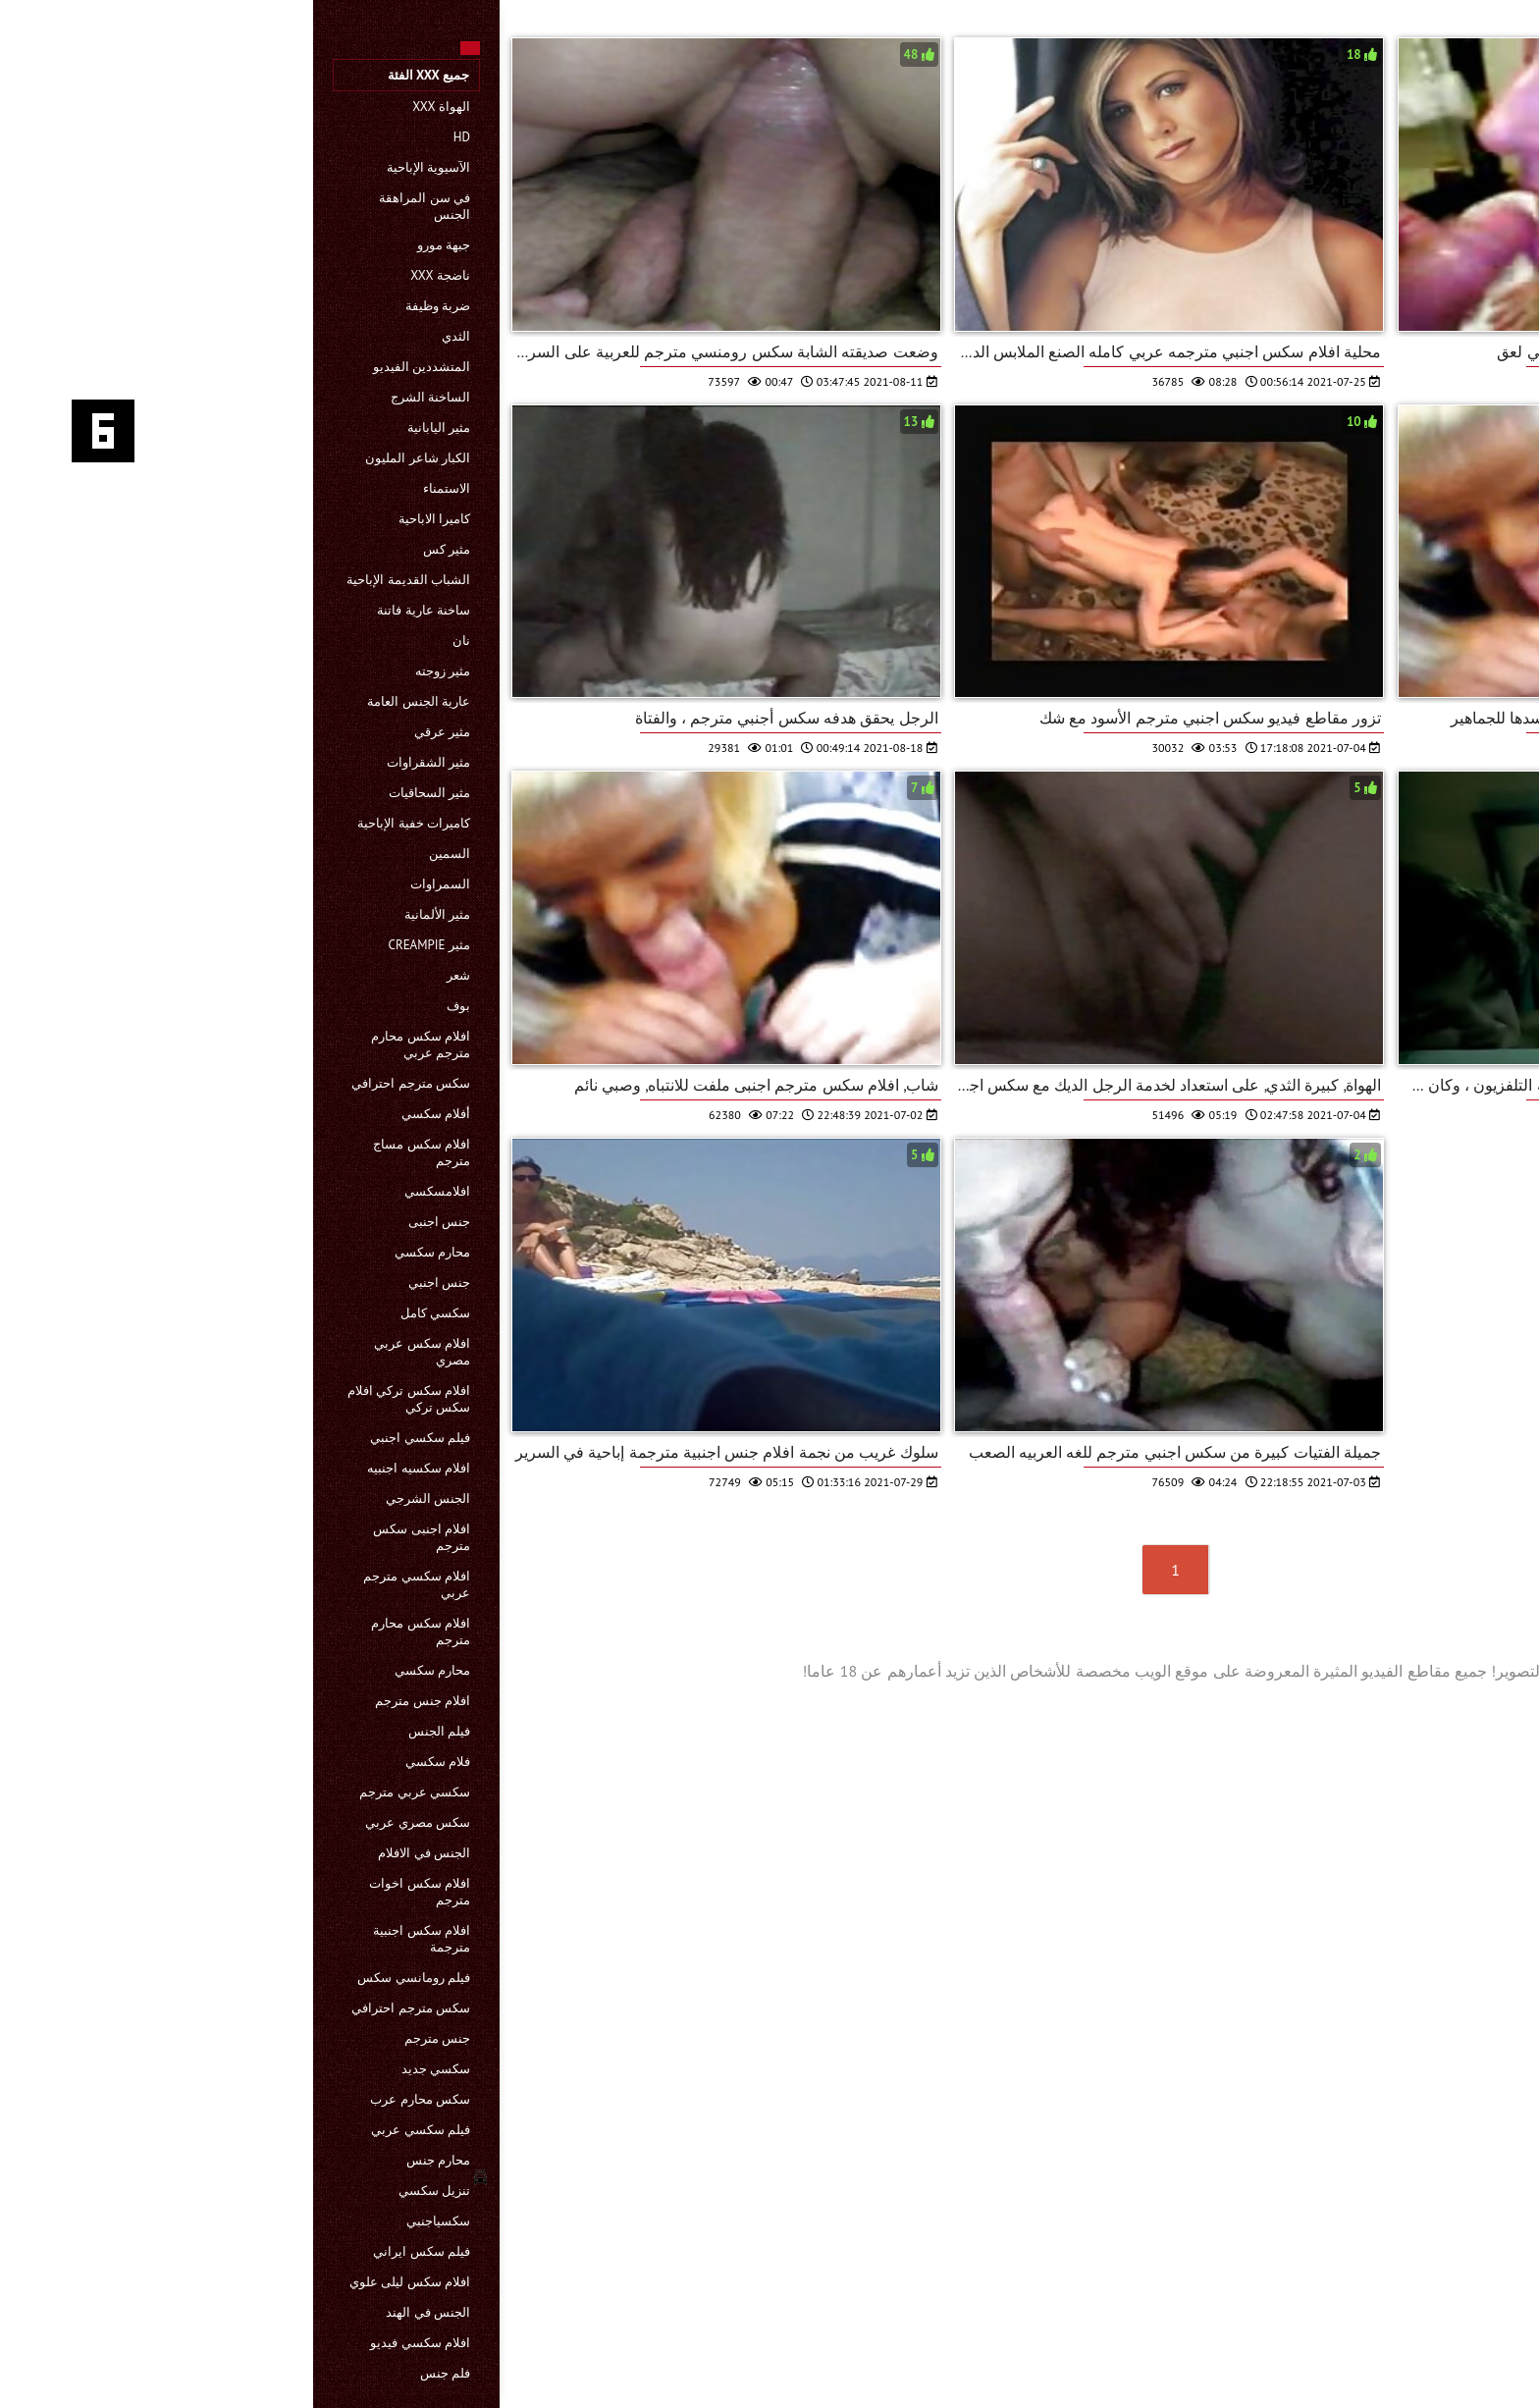 The width and height of the screenshot is (1539, 2408). What do you see at coordinates (480, 2176) in the screenshot?
I see `find nearby car wash locations` at bounding box center [480, 2176].